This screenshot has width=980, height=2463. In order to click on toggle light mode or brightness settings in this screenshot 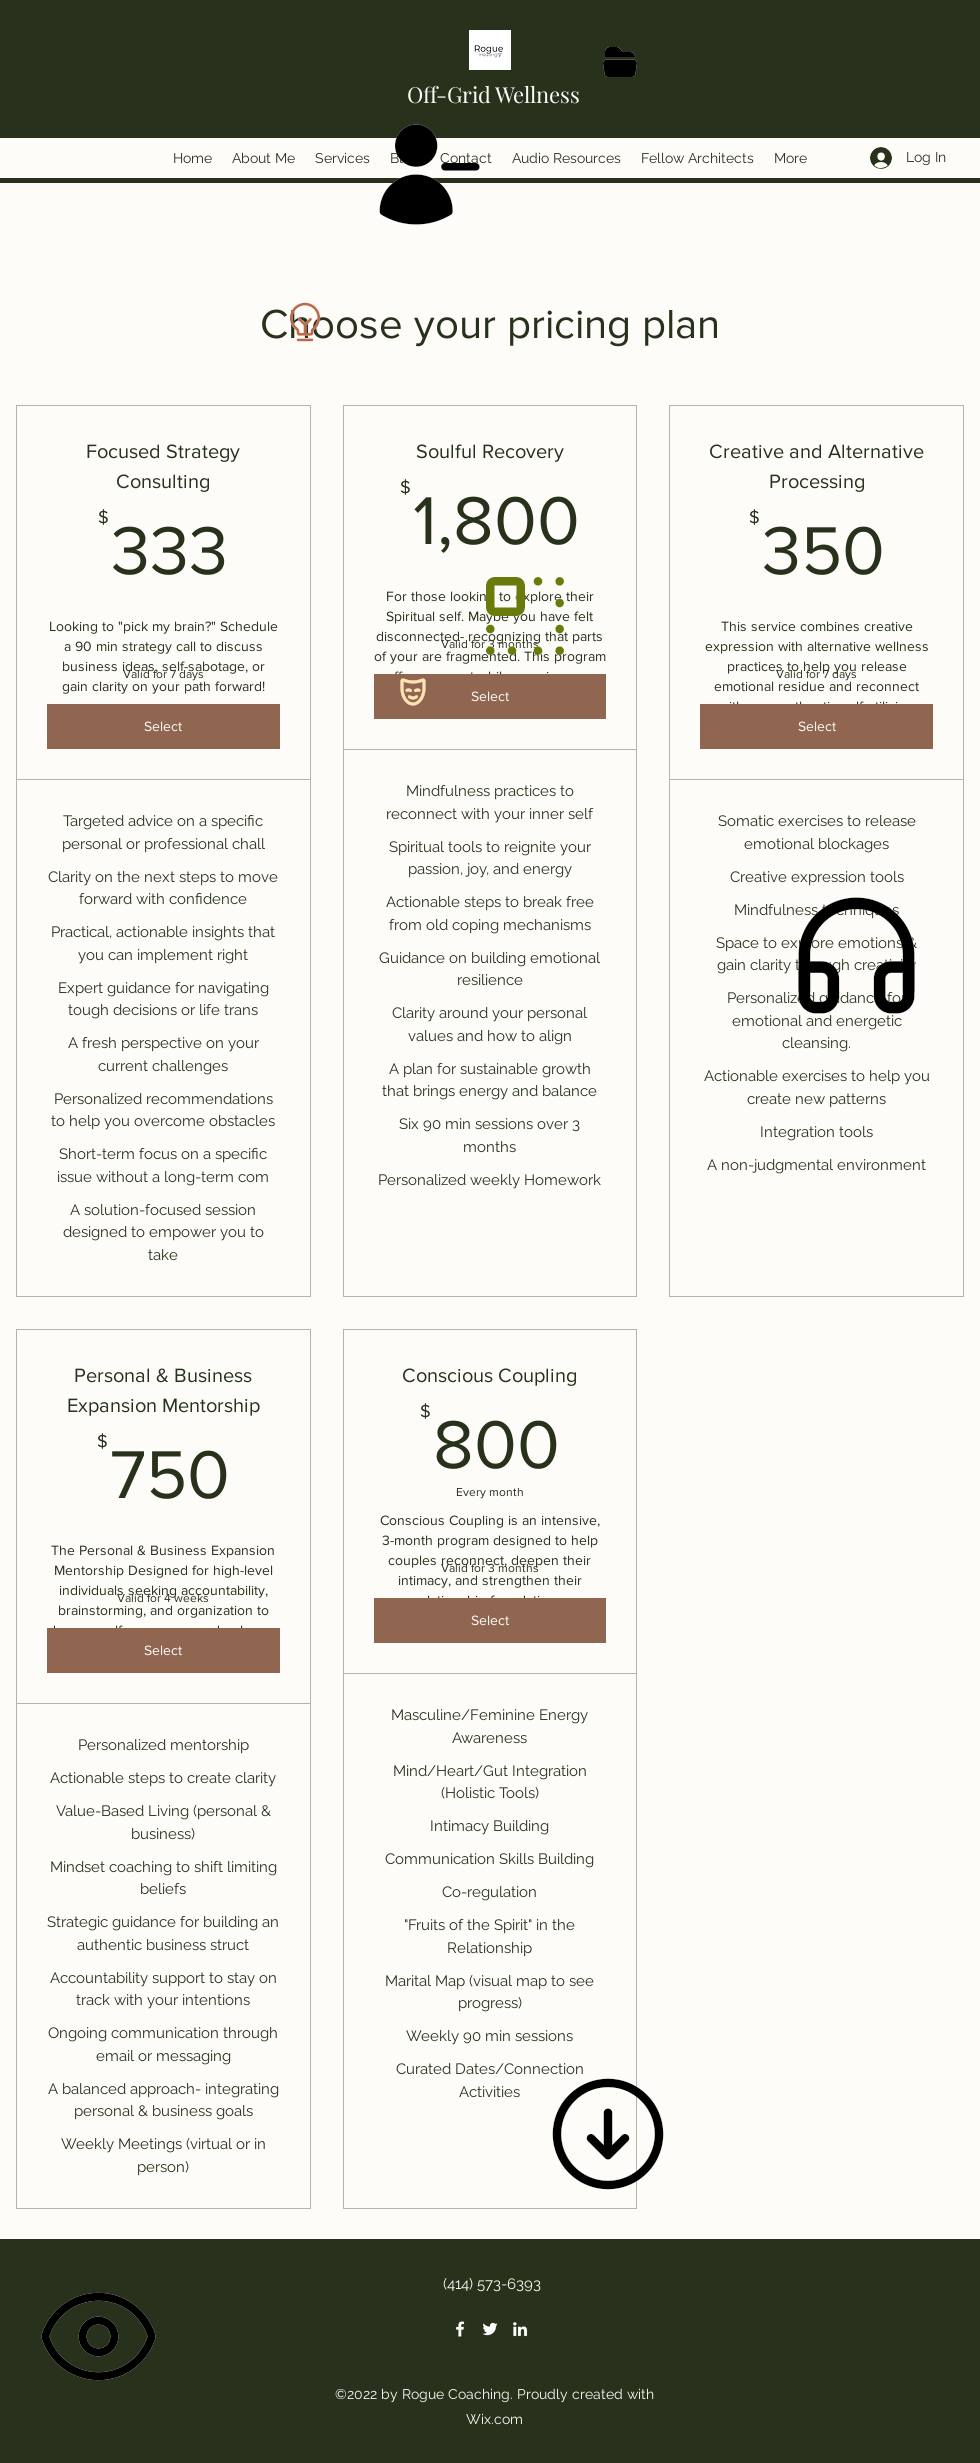, I will do `click(305, 322)`.